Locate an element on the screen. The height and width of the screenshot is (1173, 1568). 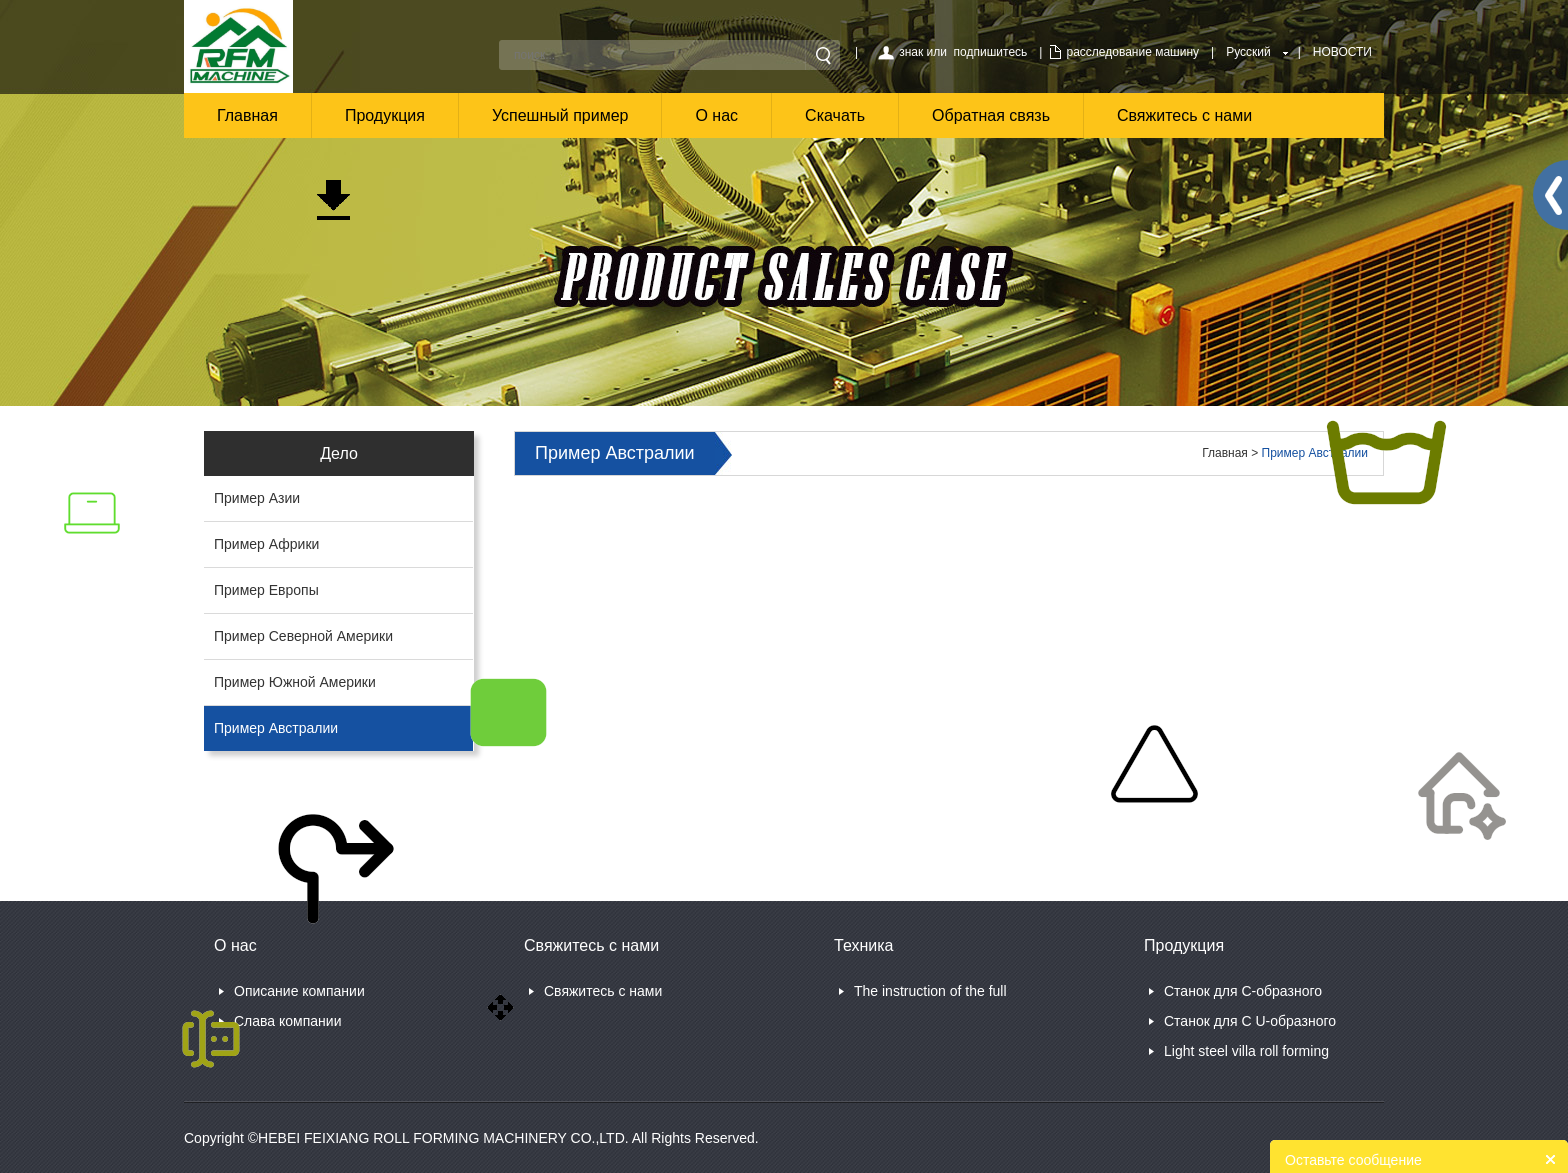
access smart home features is located at coordinates (1459, 793).